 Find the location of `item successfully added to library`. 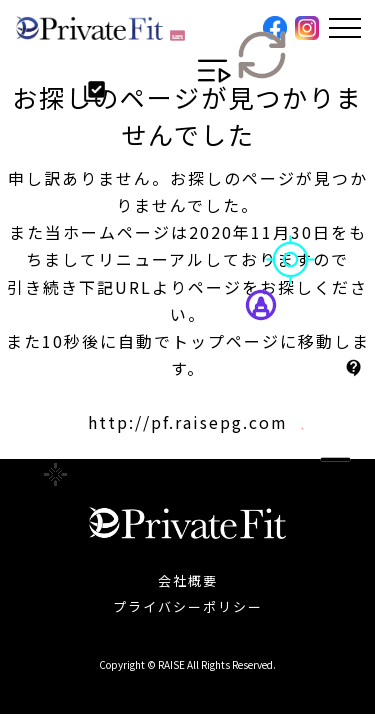

item successfully added to library is located at coordinates (94, 91).